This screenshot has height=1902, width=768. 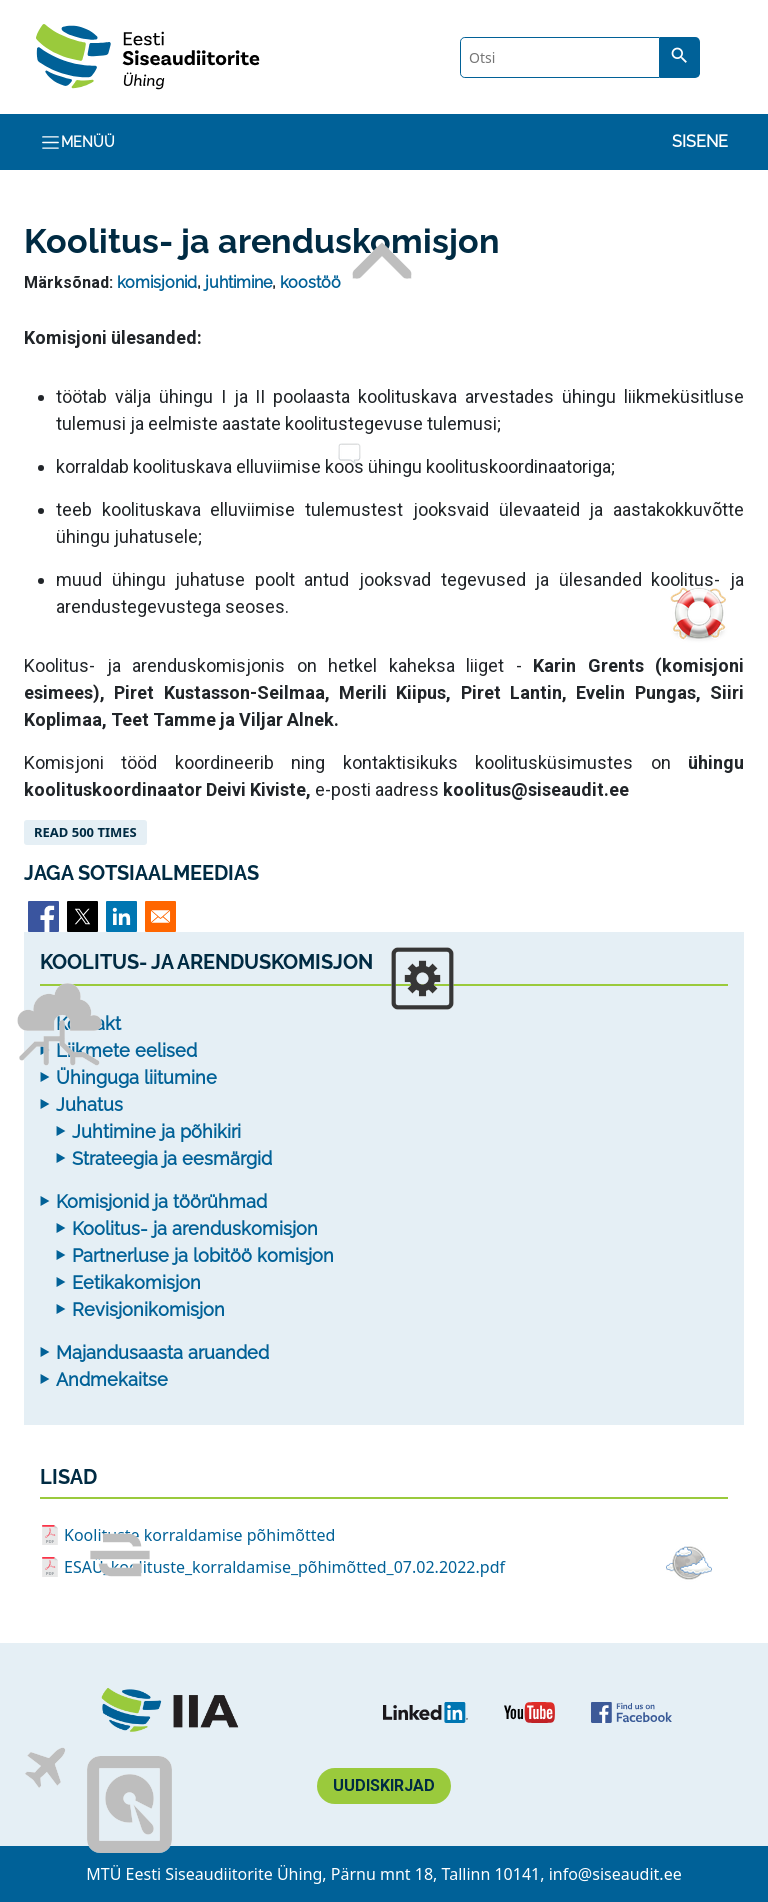 I want to click on access help documentation or support, so click(x=699, y=614).